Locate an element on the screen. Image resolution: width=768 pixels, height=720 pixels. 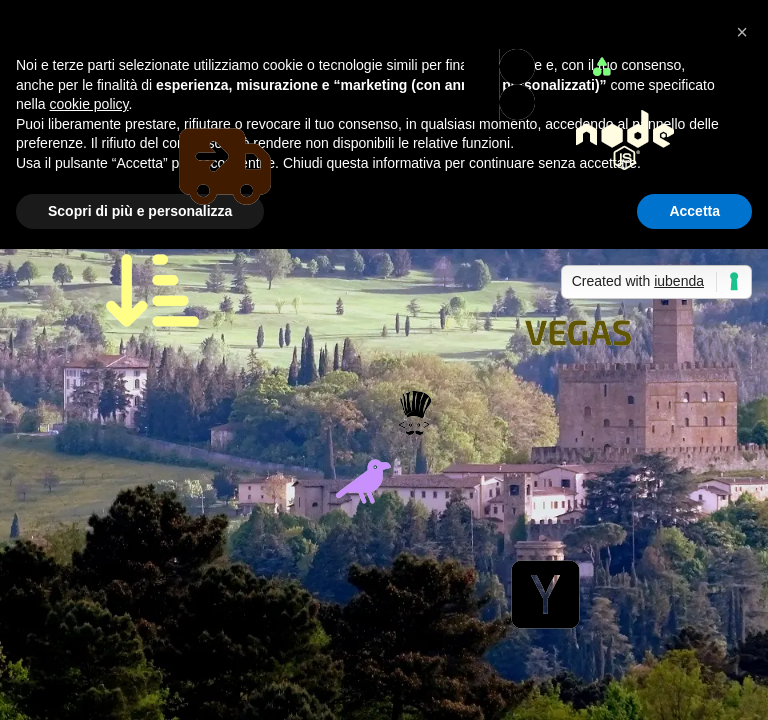
node.js logo indicating a javascript runtime environment is located at coordinates (625, 140).